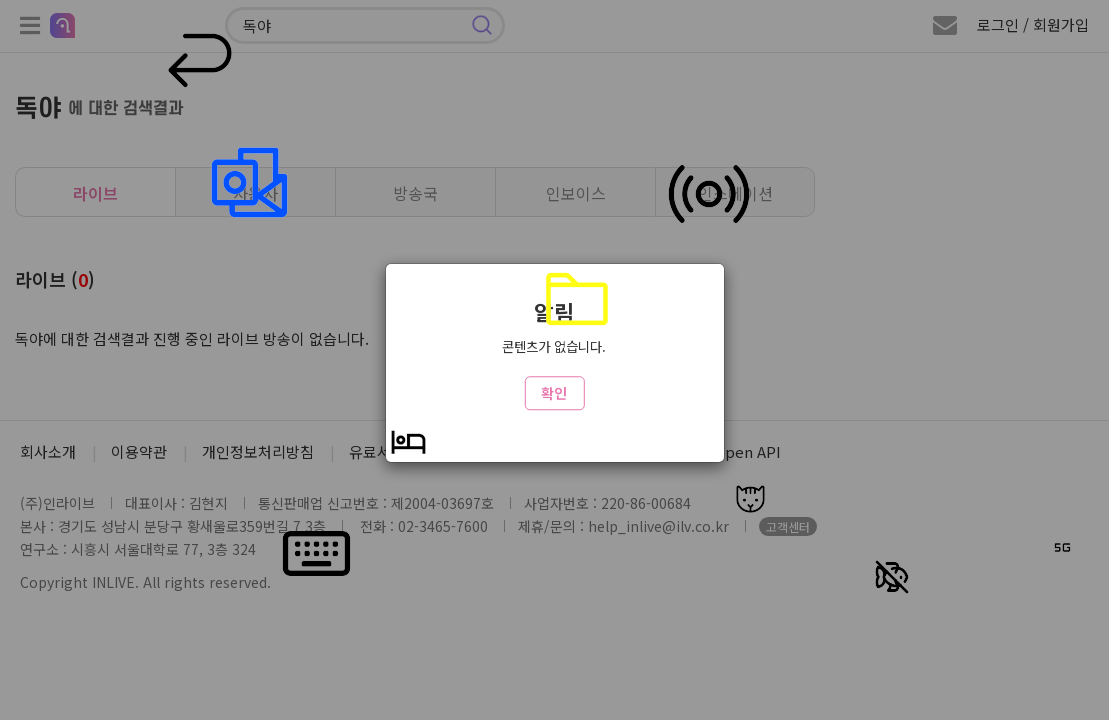  I want to click on find nearby hotels or accommodation, so click(408, 441).